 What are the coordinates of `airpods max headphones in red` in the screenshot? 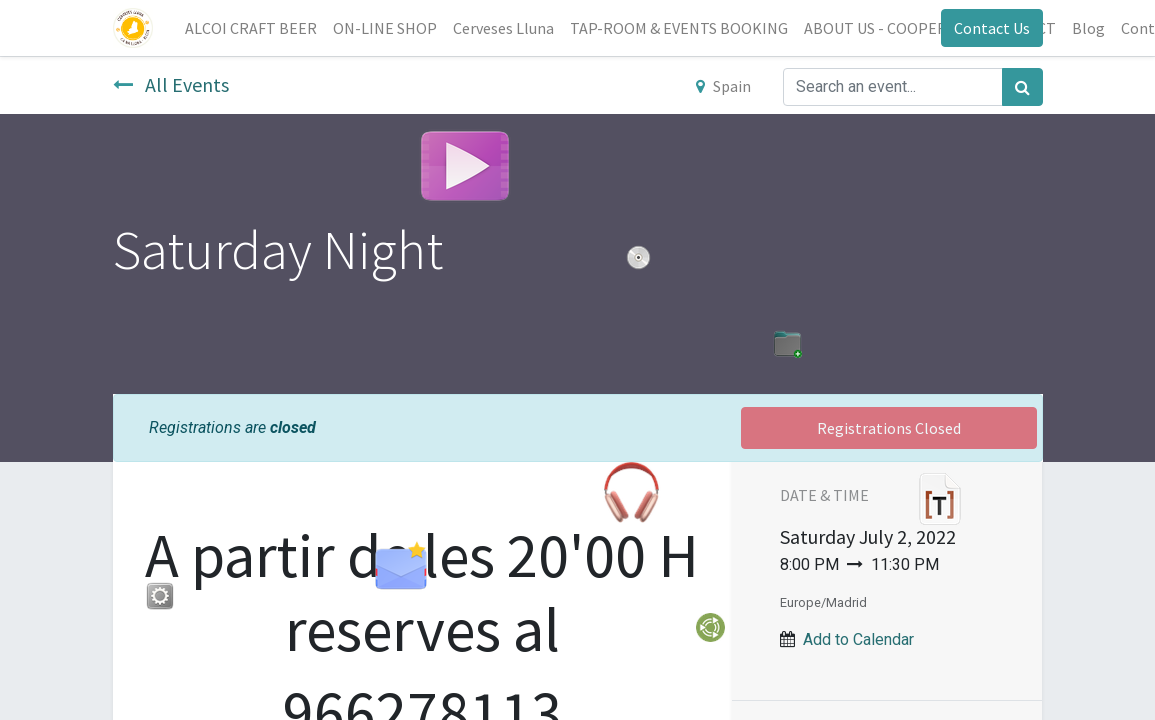 It's located at (631, 492).